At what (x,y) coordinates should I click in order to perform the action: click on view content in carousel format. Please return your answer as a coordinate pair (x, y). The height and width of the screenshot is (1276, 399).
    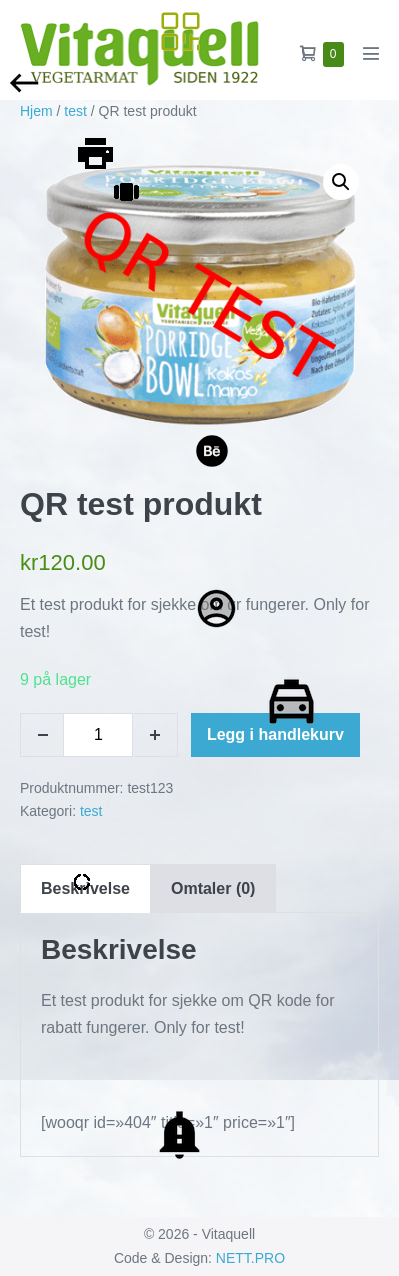
    Looking at the image, I should click on (126, 192).